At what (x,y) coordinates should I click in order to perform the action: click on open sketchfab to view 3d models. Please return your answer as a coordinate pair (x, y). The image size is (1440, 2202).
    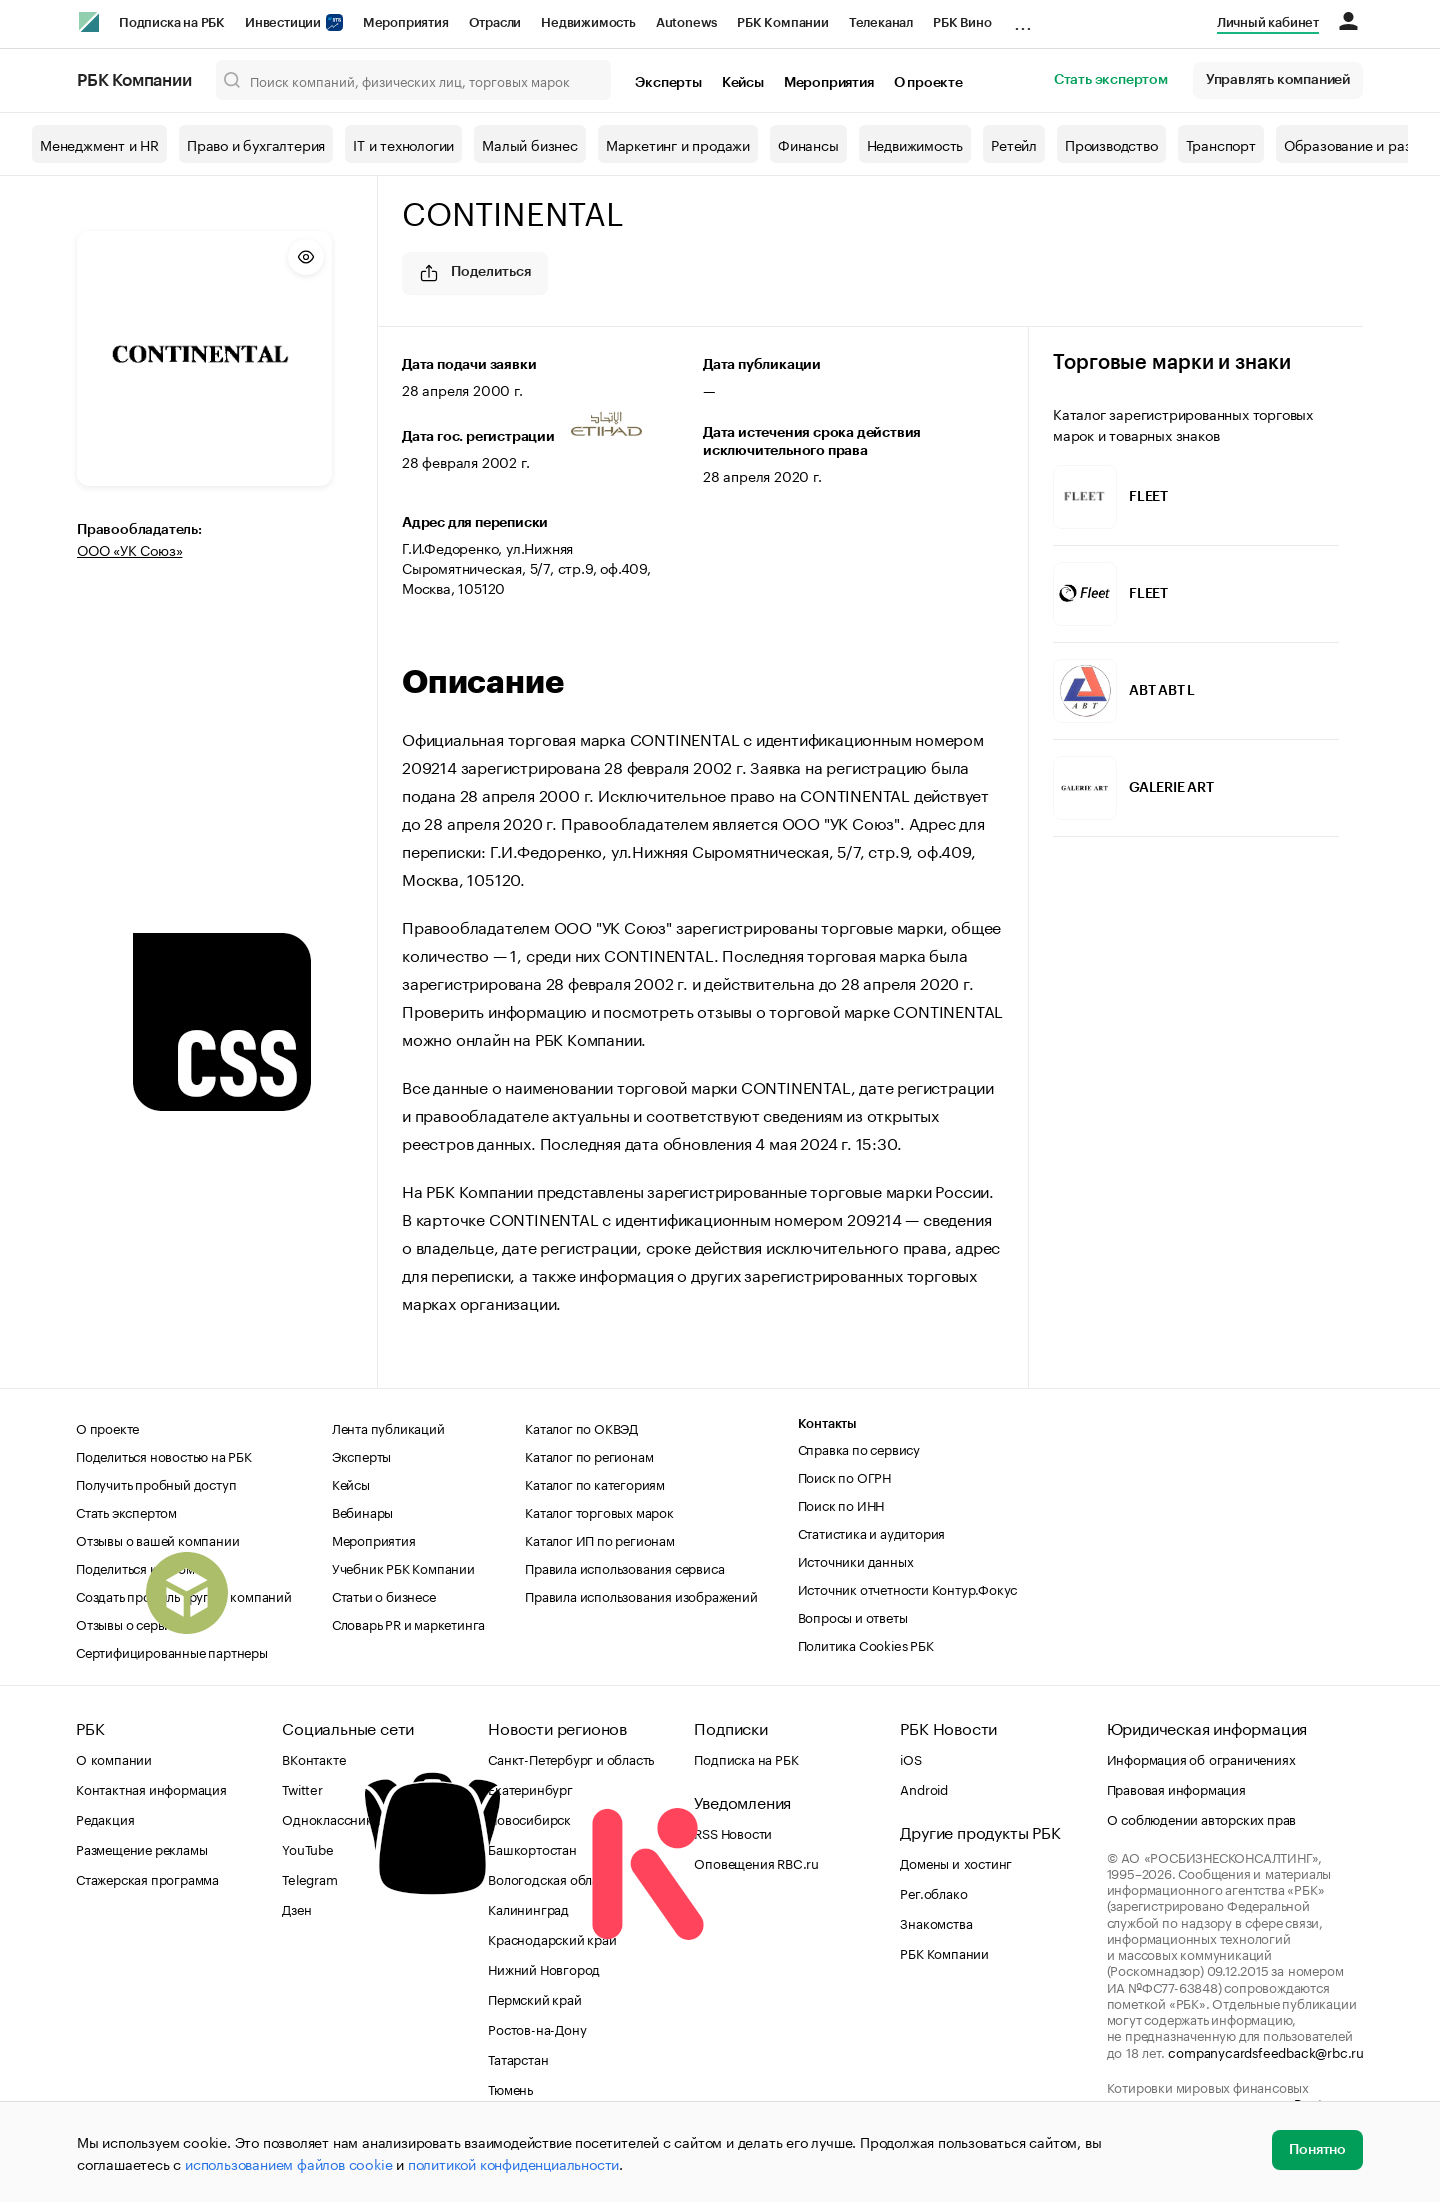
    Looking at the image, I should click on (187, 1593).